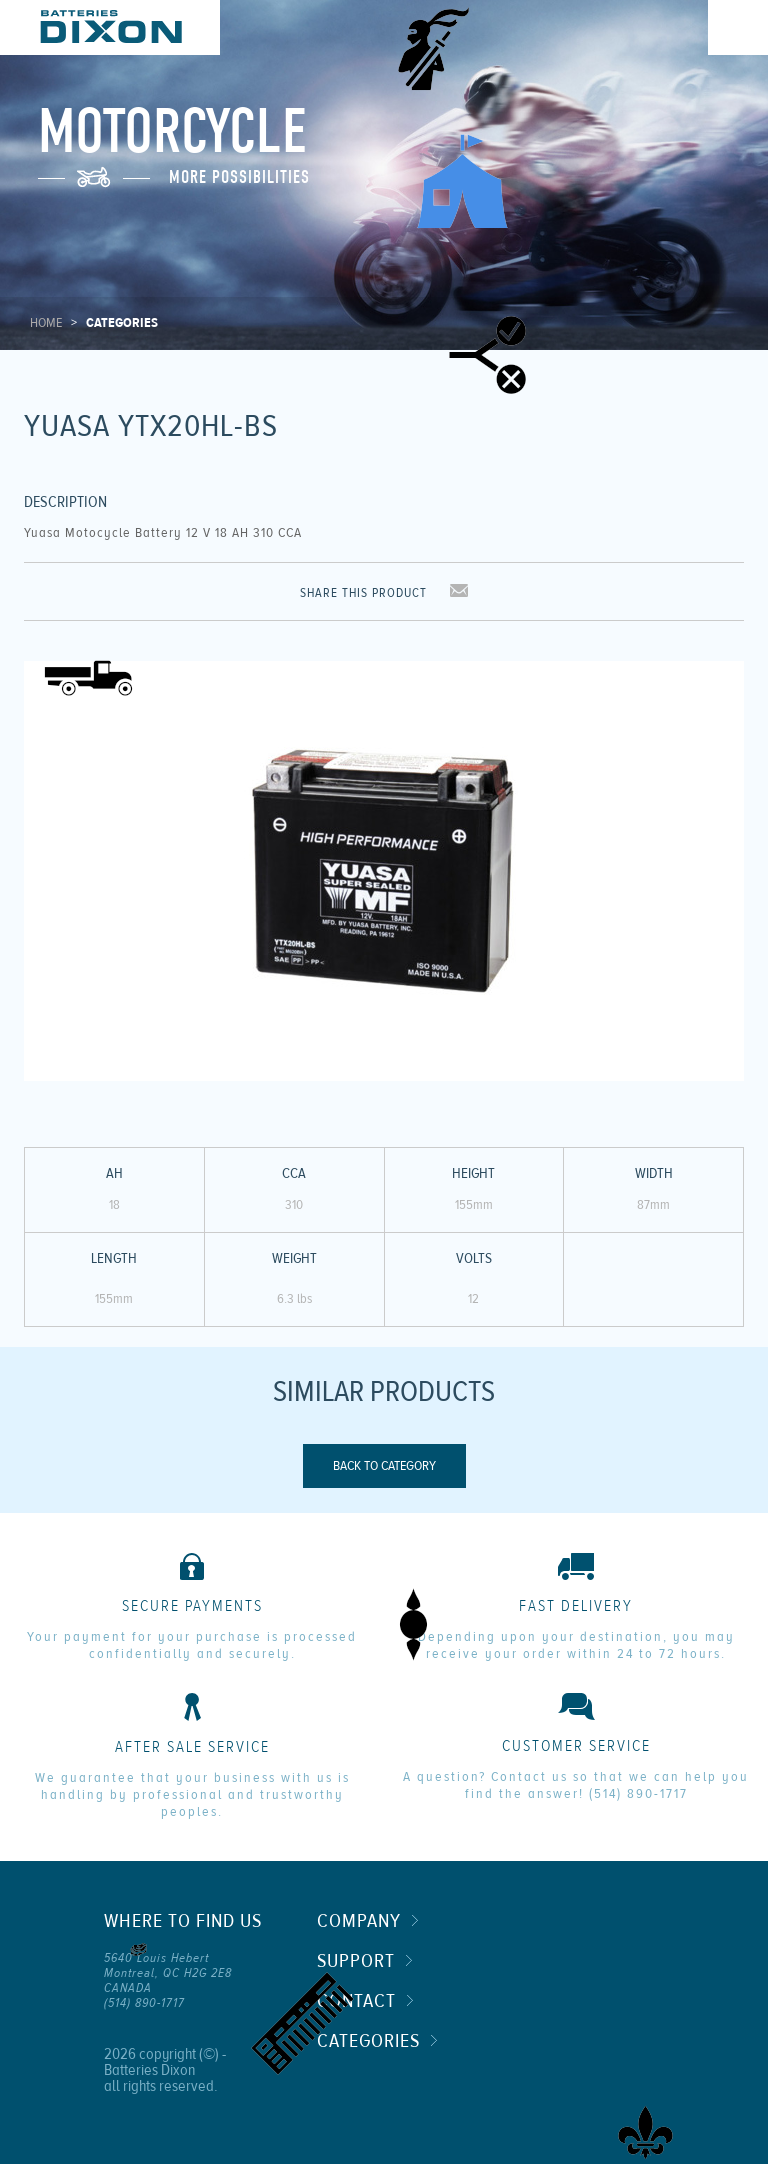 The height and width of the screenshot is (2164, 768). Describe the element at coordinates (88, 678) in the screenshot. I see `select flatbed truck for delivery option` at that location.